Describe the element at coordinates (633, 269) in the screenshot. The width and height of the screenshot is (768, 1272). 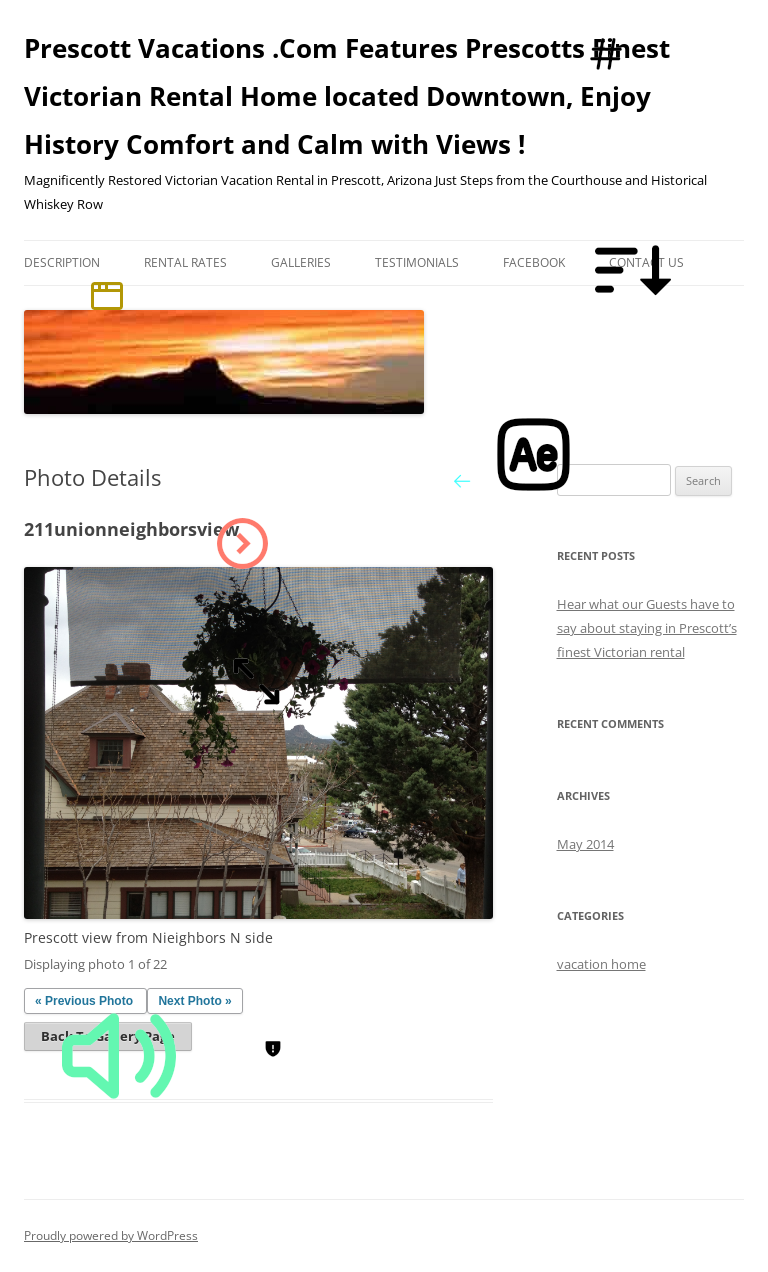
I see `sort items in descending order` at that location.